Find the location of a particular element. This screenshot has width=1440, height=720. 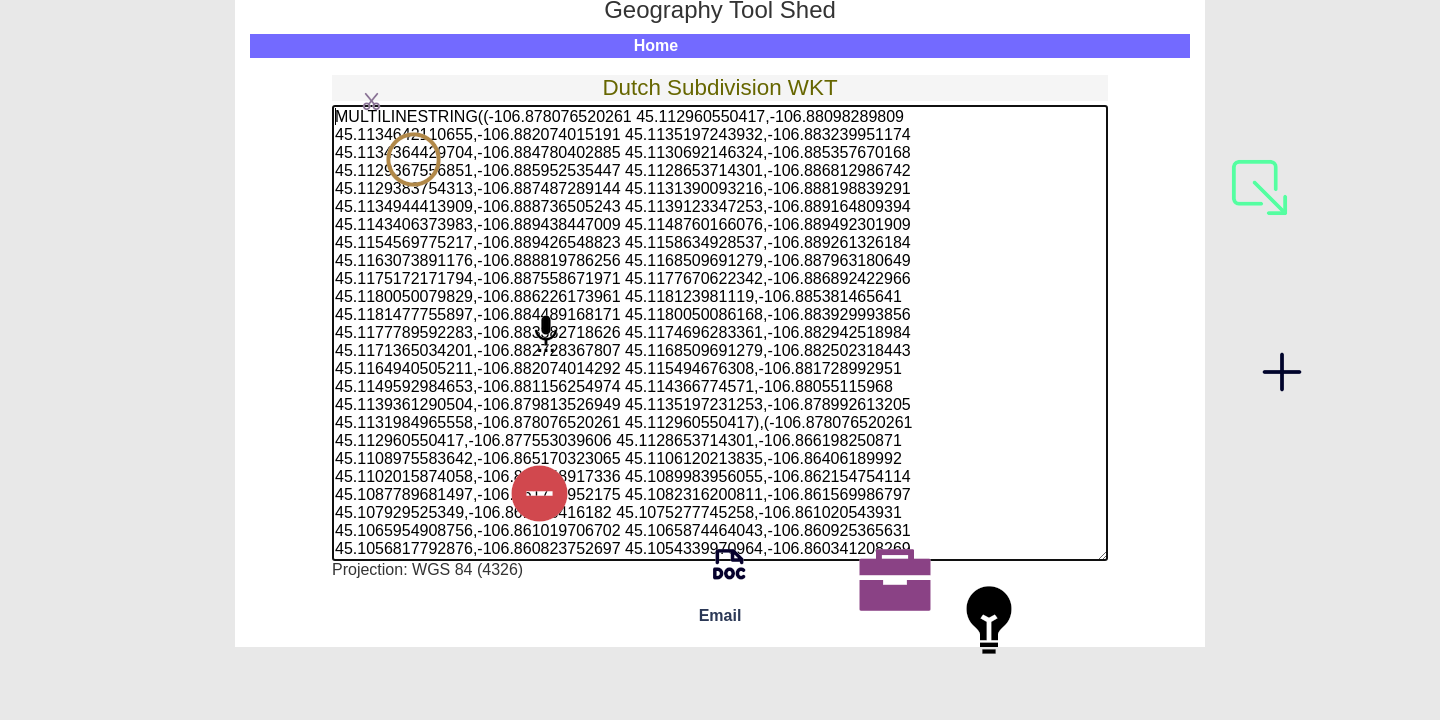

expand content to full screen is located at coordinates (1259, 187).